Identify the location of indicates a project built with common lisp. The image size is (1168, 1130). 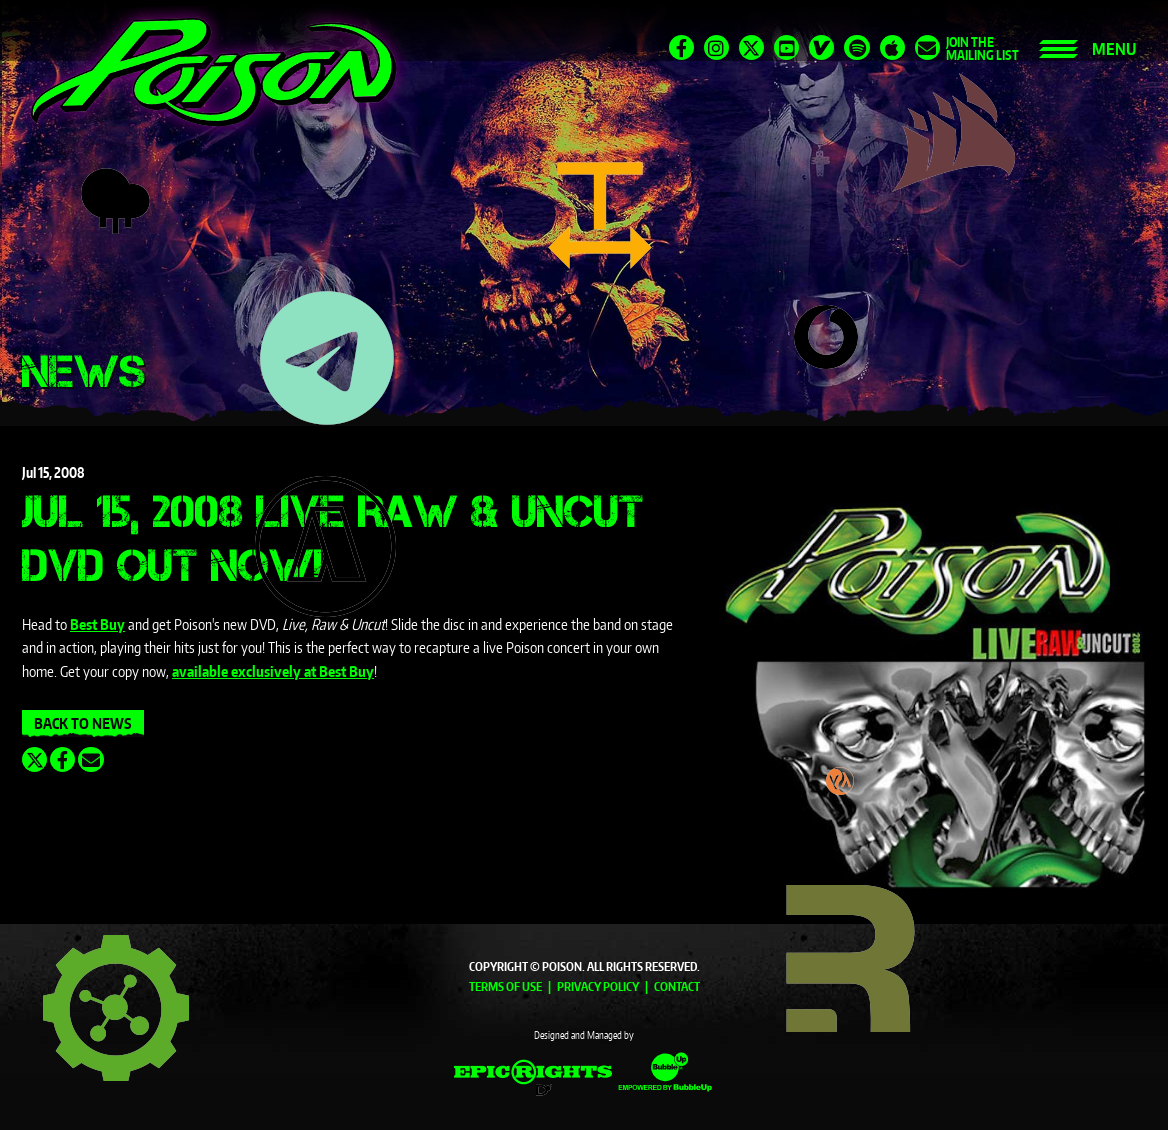
(840, 781).